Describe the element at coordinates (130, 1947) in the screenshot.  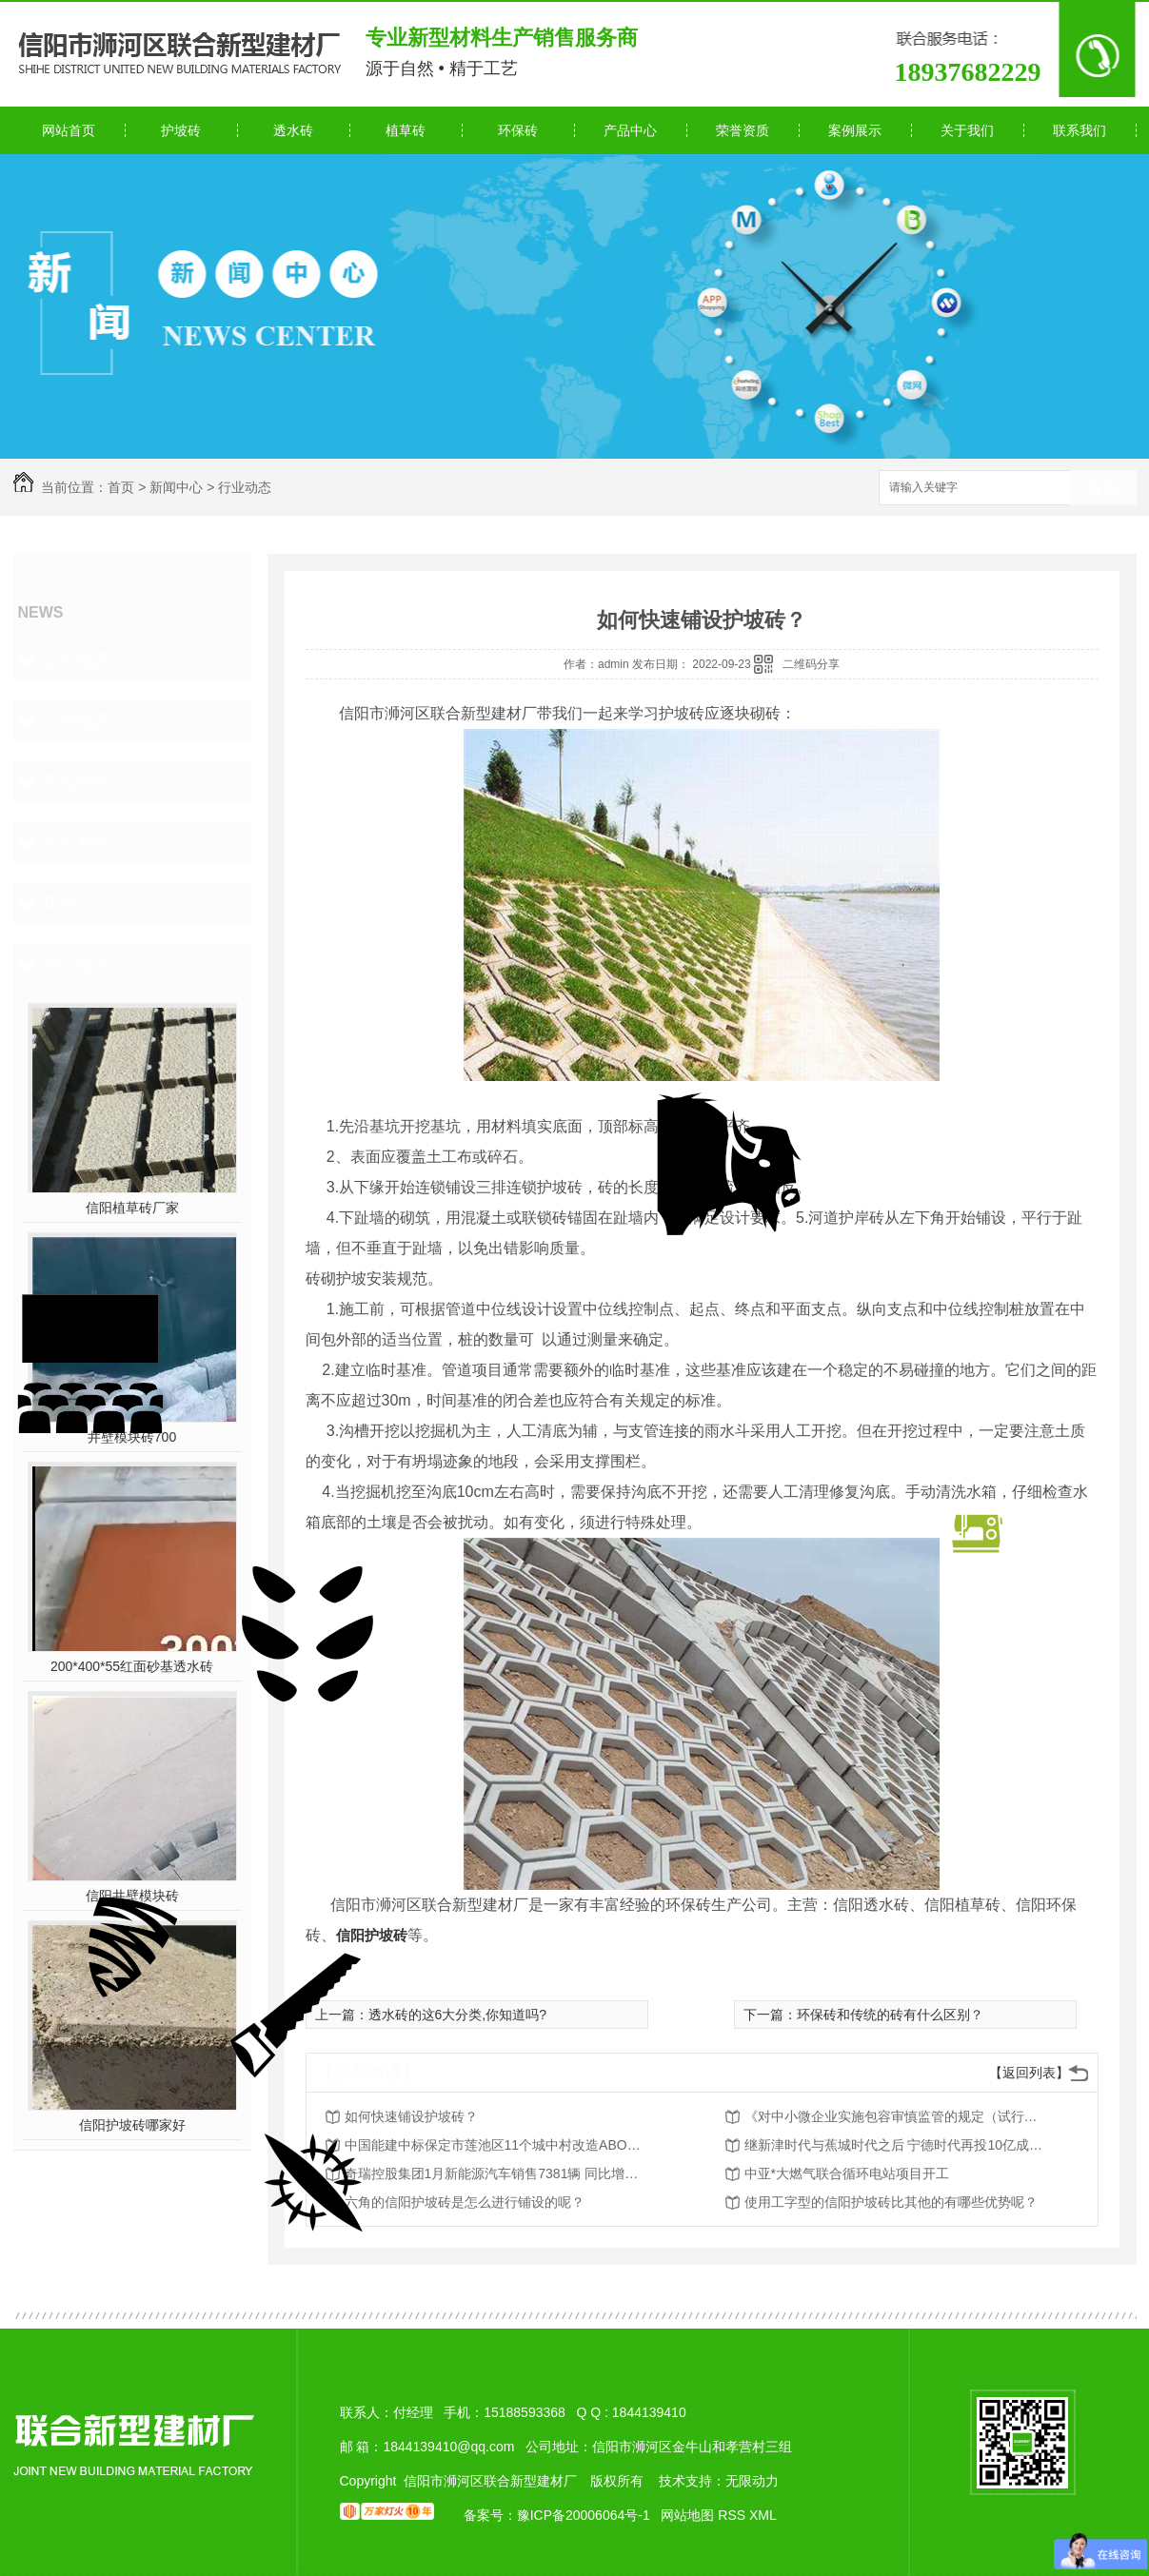
I see `equip zebra-patterned shield armor` at that location.